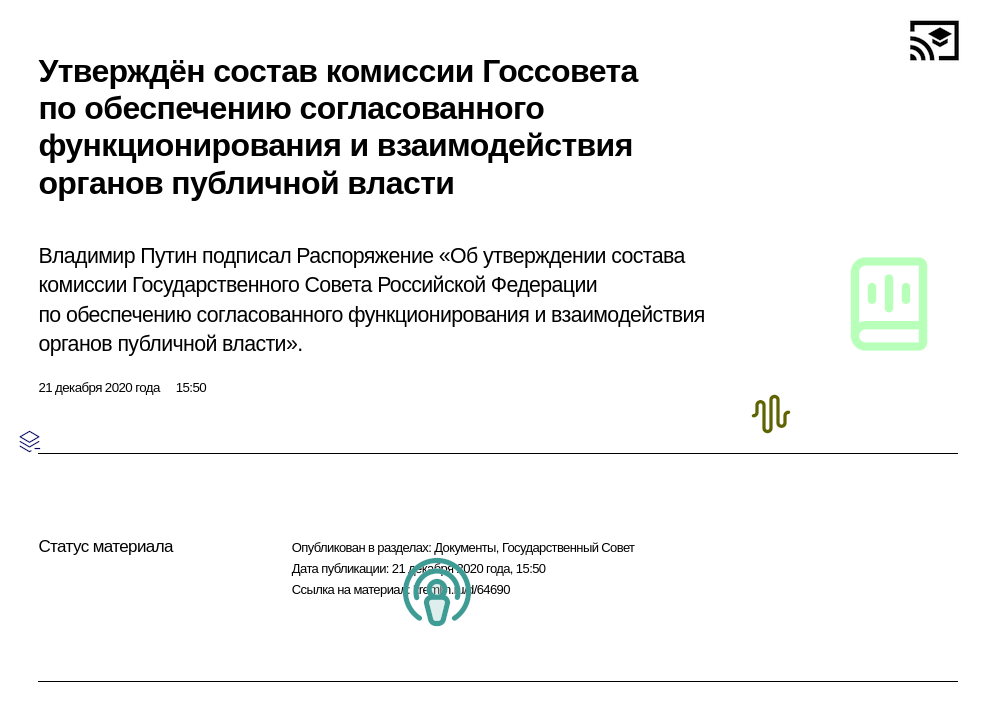 The image size is (996, 720). I want to click on cast or share screen to a classroom display, so click(934, 40).